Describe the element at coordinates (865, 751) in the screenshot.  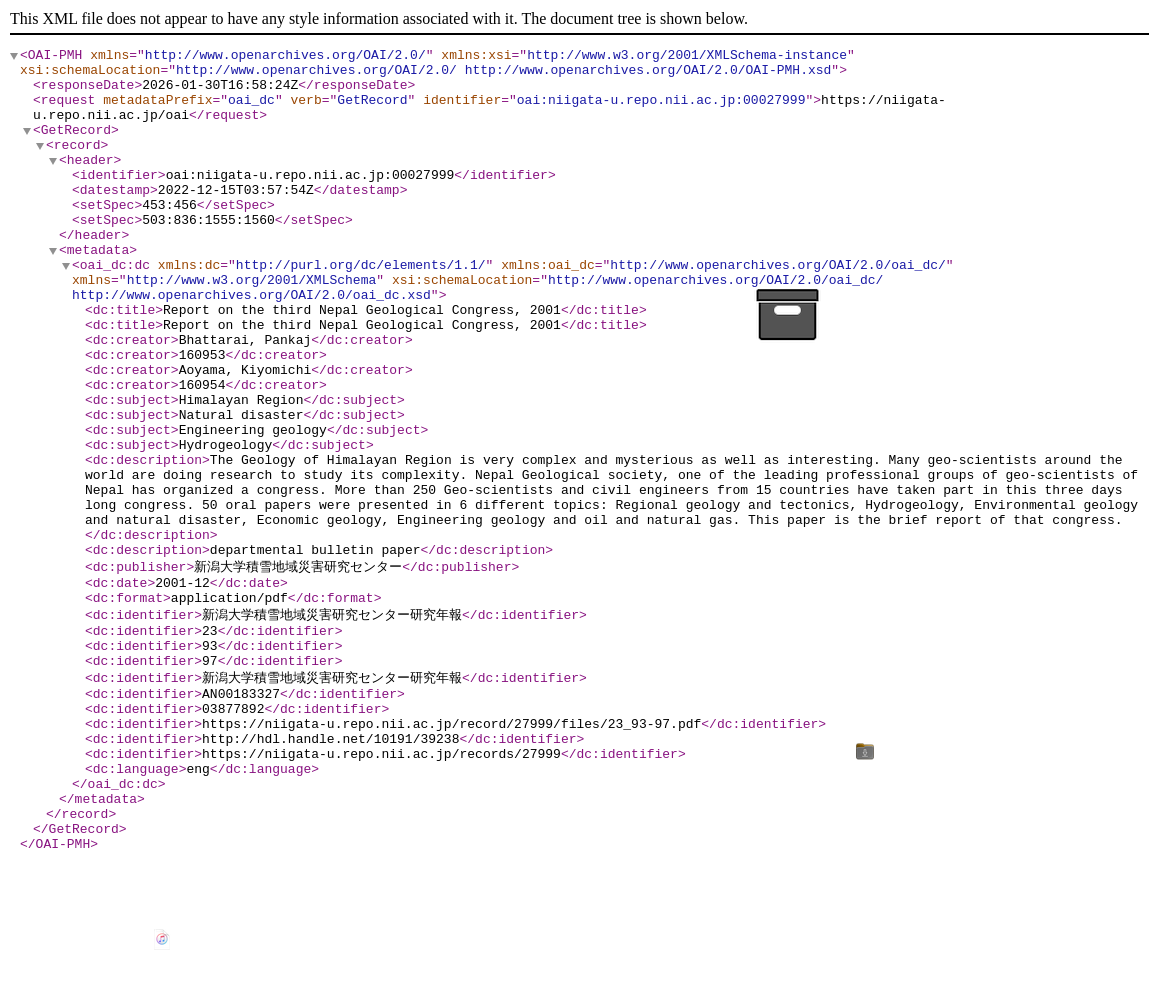
I see `access your downloads folder` at that location.